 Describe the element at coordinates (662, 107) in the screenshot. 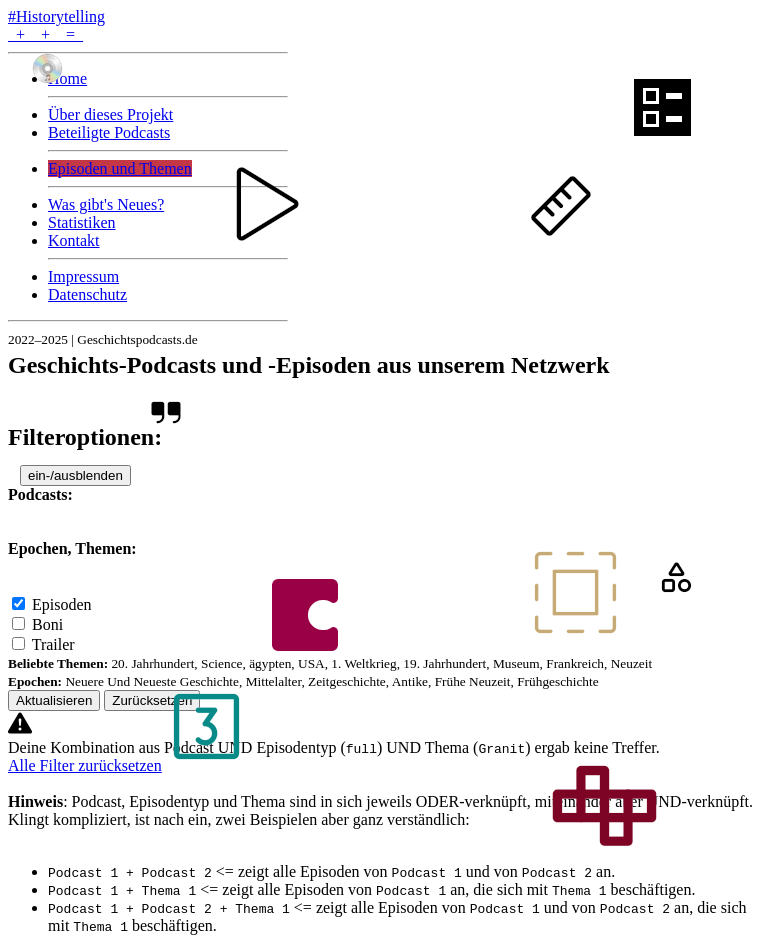

I see `view ballot or voting options` at that location.